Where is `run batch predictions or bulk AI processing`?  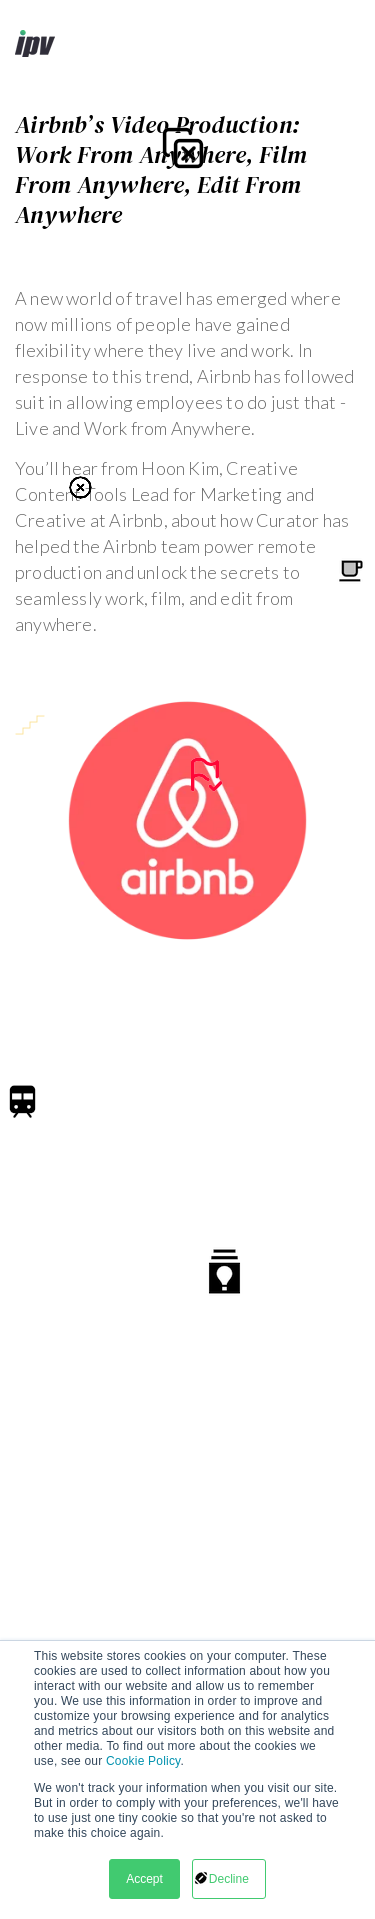 run batch predictions or bulk AI processing is located at coordinates (224, 1271).